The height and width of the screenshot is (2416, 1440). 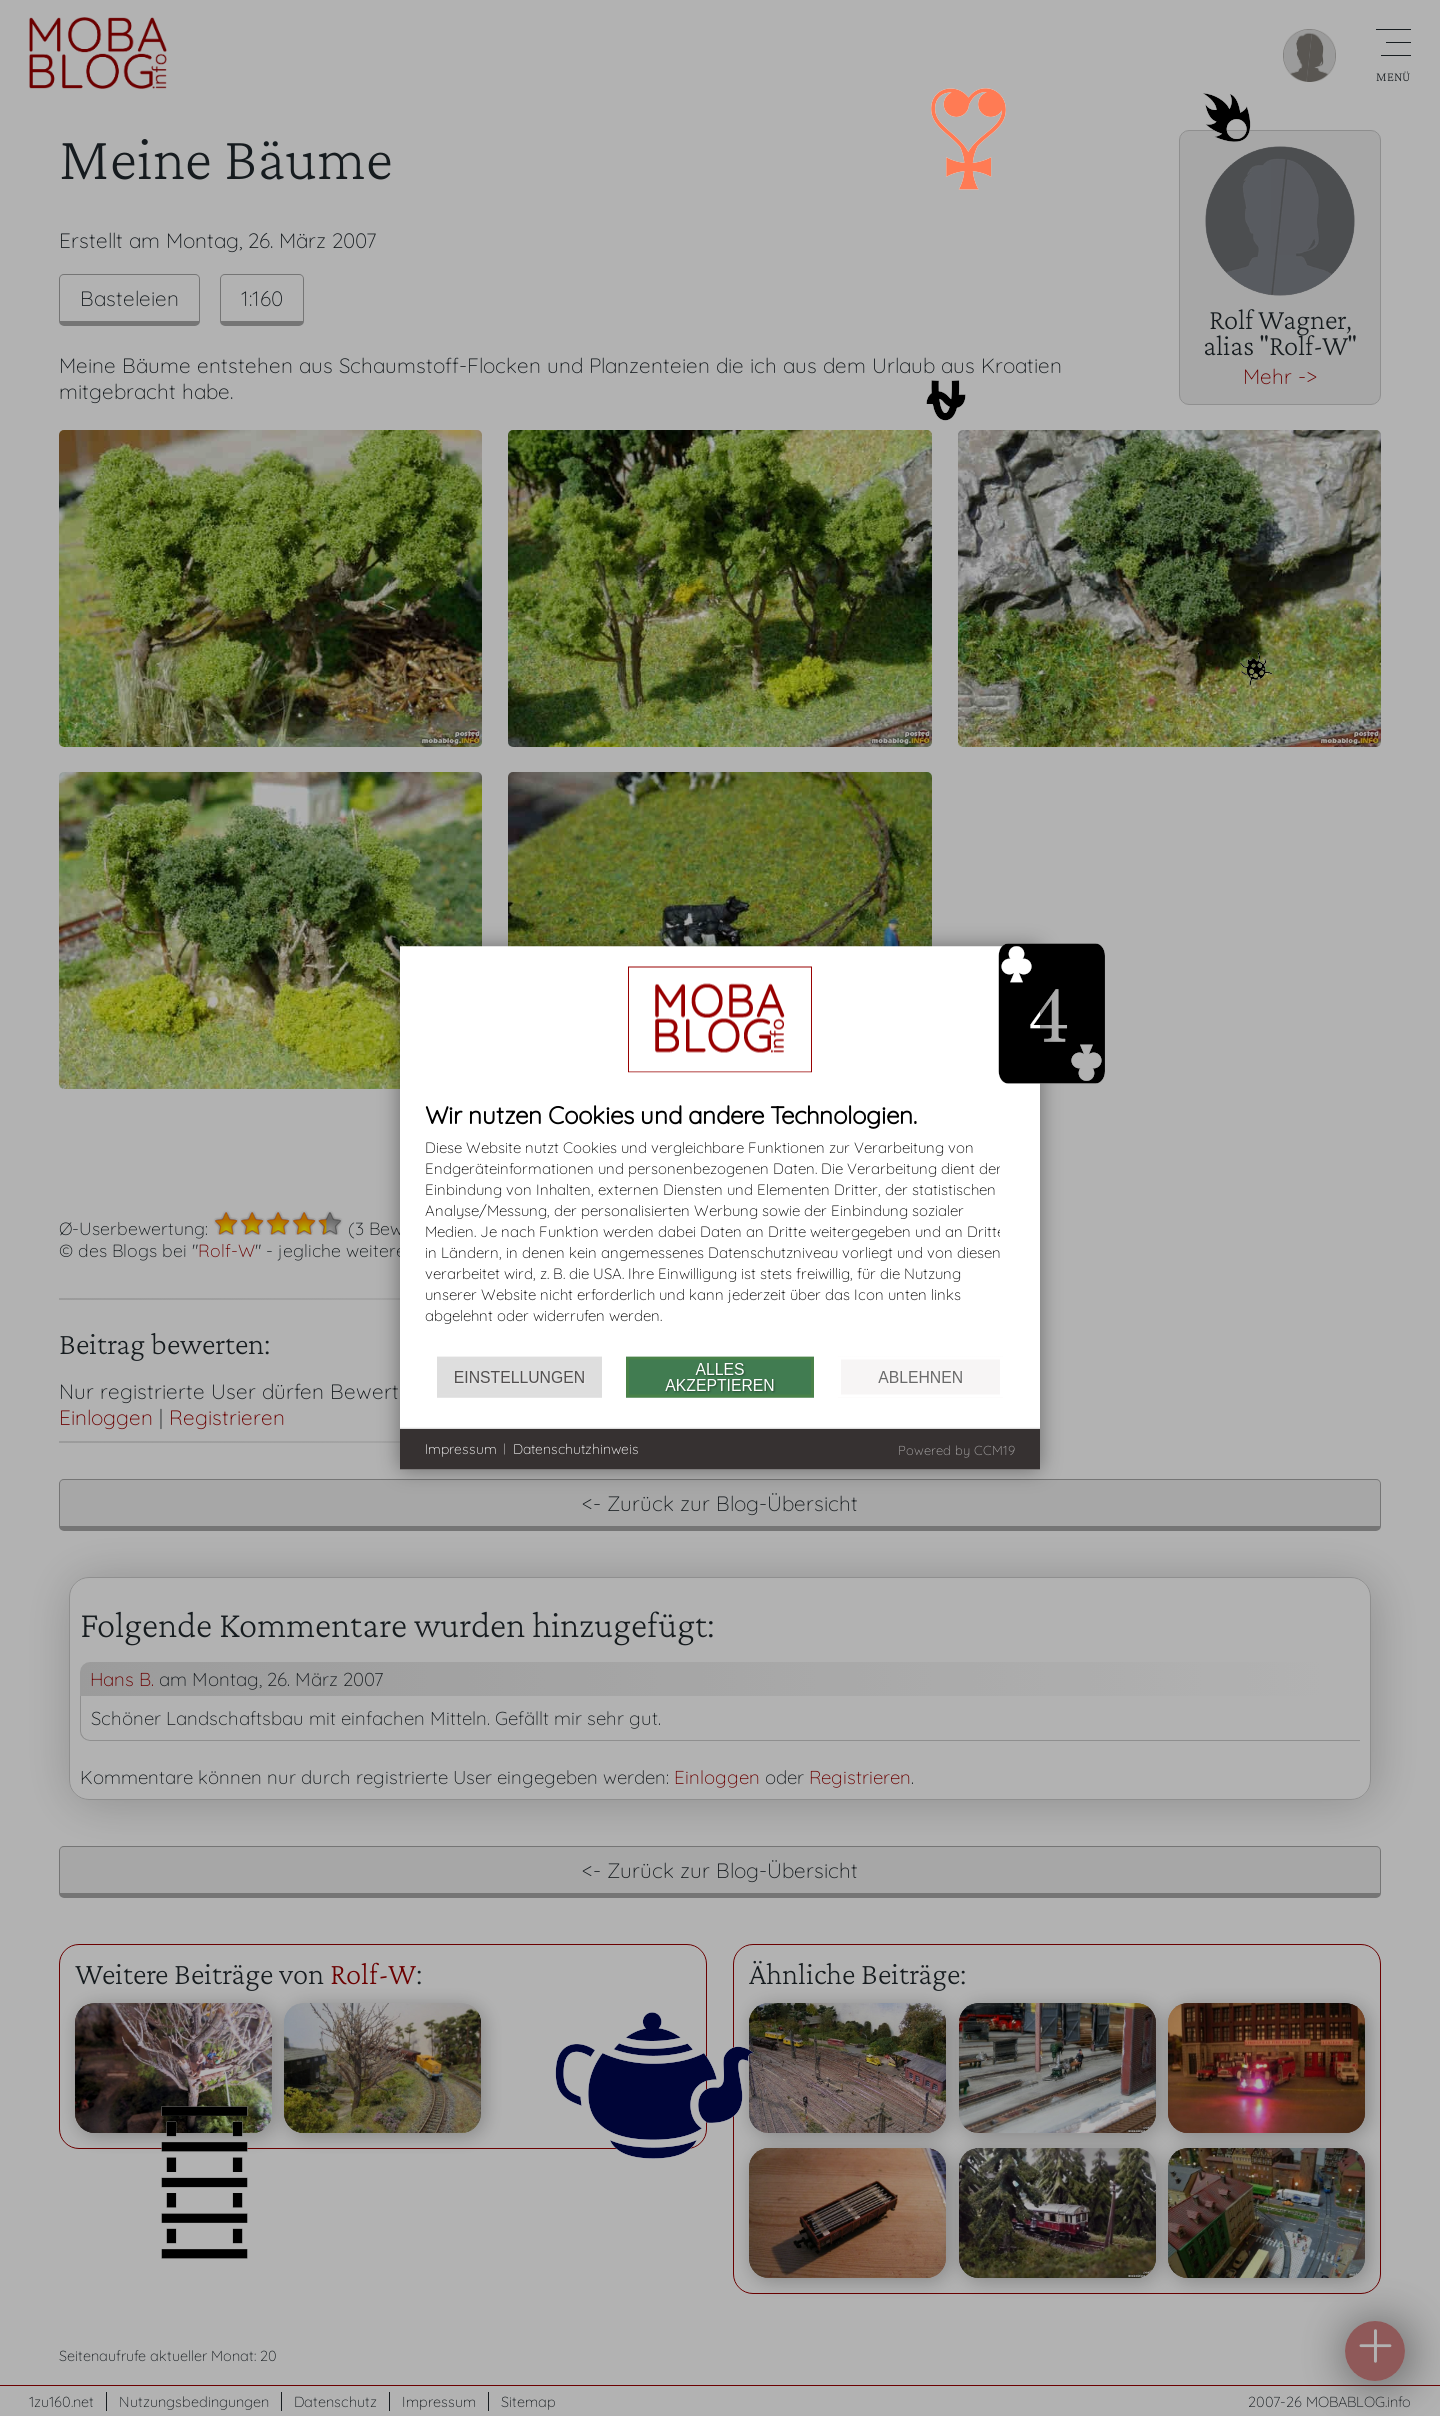 What do you see at coordinates (1256, 669) in the screenshot?
I see `report a bug or software issue` at bounding box center [1256, 669].